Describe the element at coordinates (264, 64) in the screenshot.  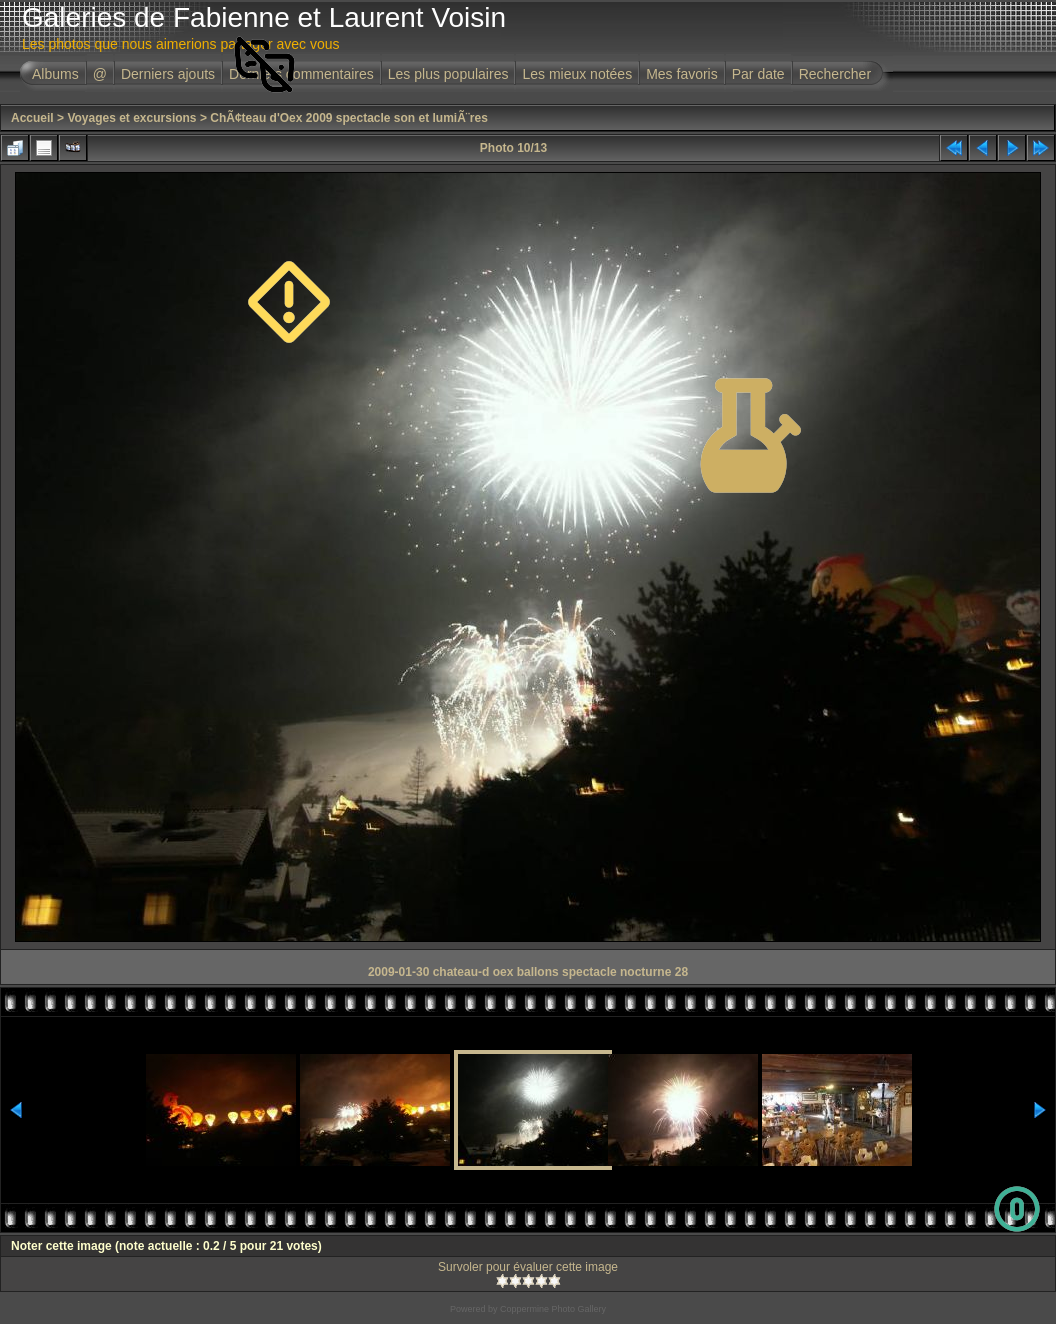
I see `disable theater or entertainment mode` at that location.